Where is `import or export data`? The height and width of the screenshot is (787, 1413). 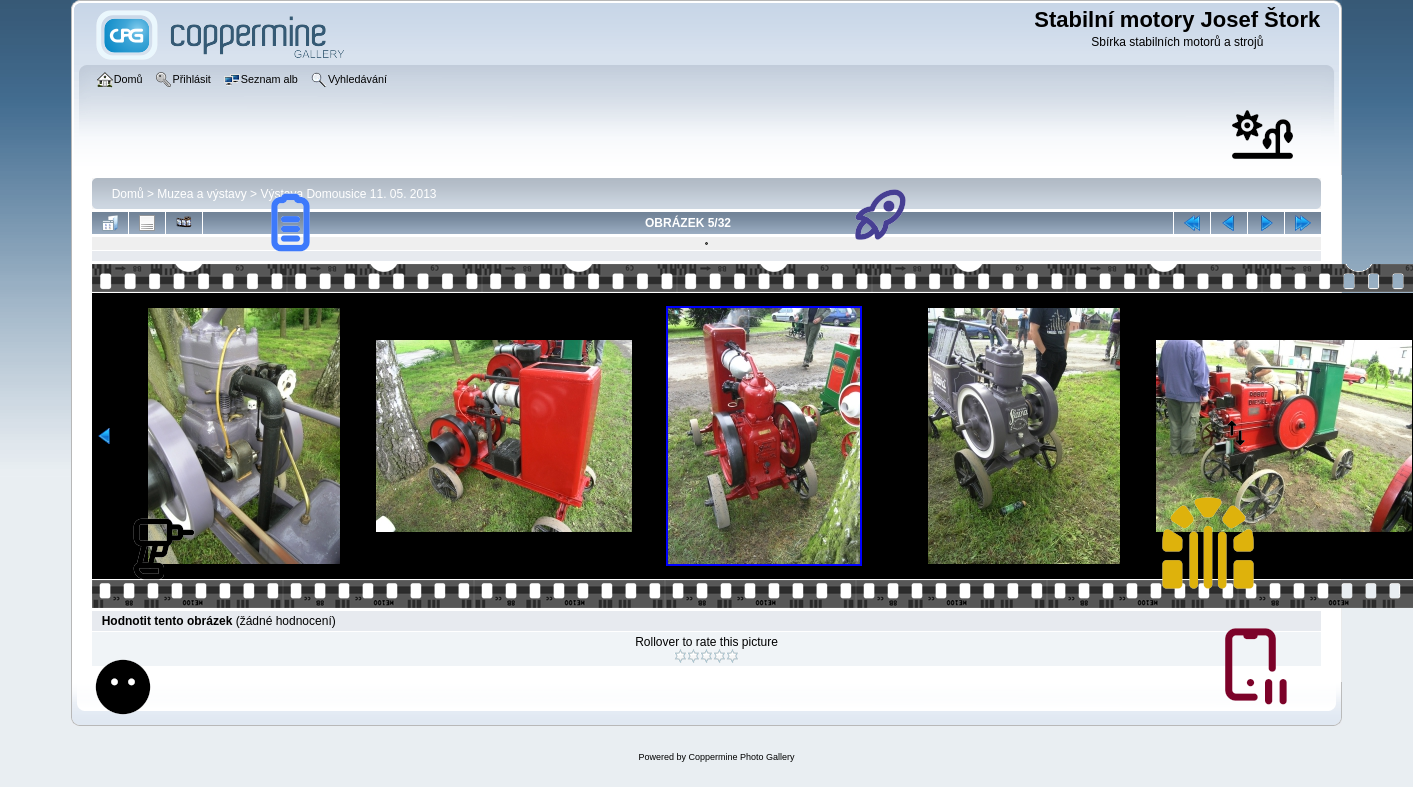
import or export data is located at coordinates (1236, 433).